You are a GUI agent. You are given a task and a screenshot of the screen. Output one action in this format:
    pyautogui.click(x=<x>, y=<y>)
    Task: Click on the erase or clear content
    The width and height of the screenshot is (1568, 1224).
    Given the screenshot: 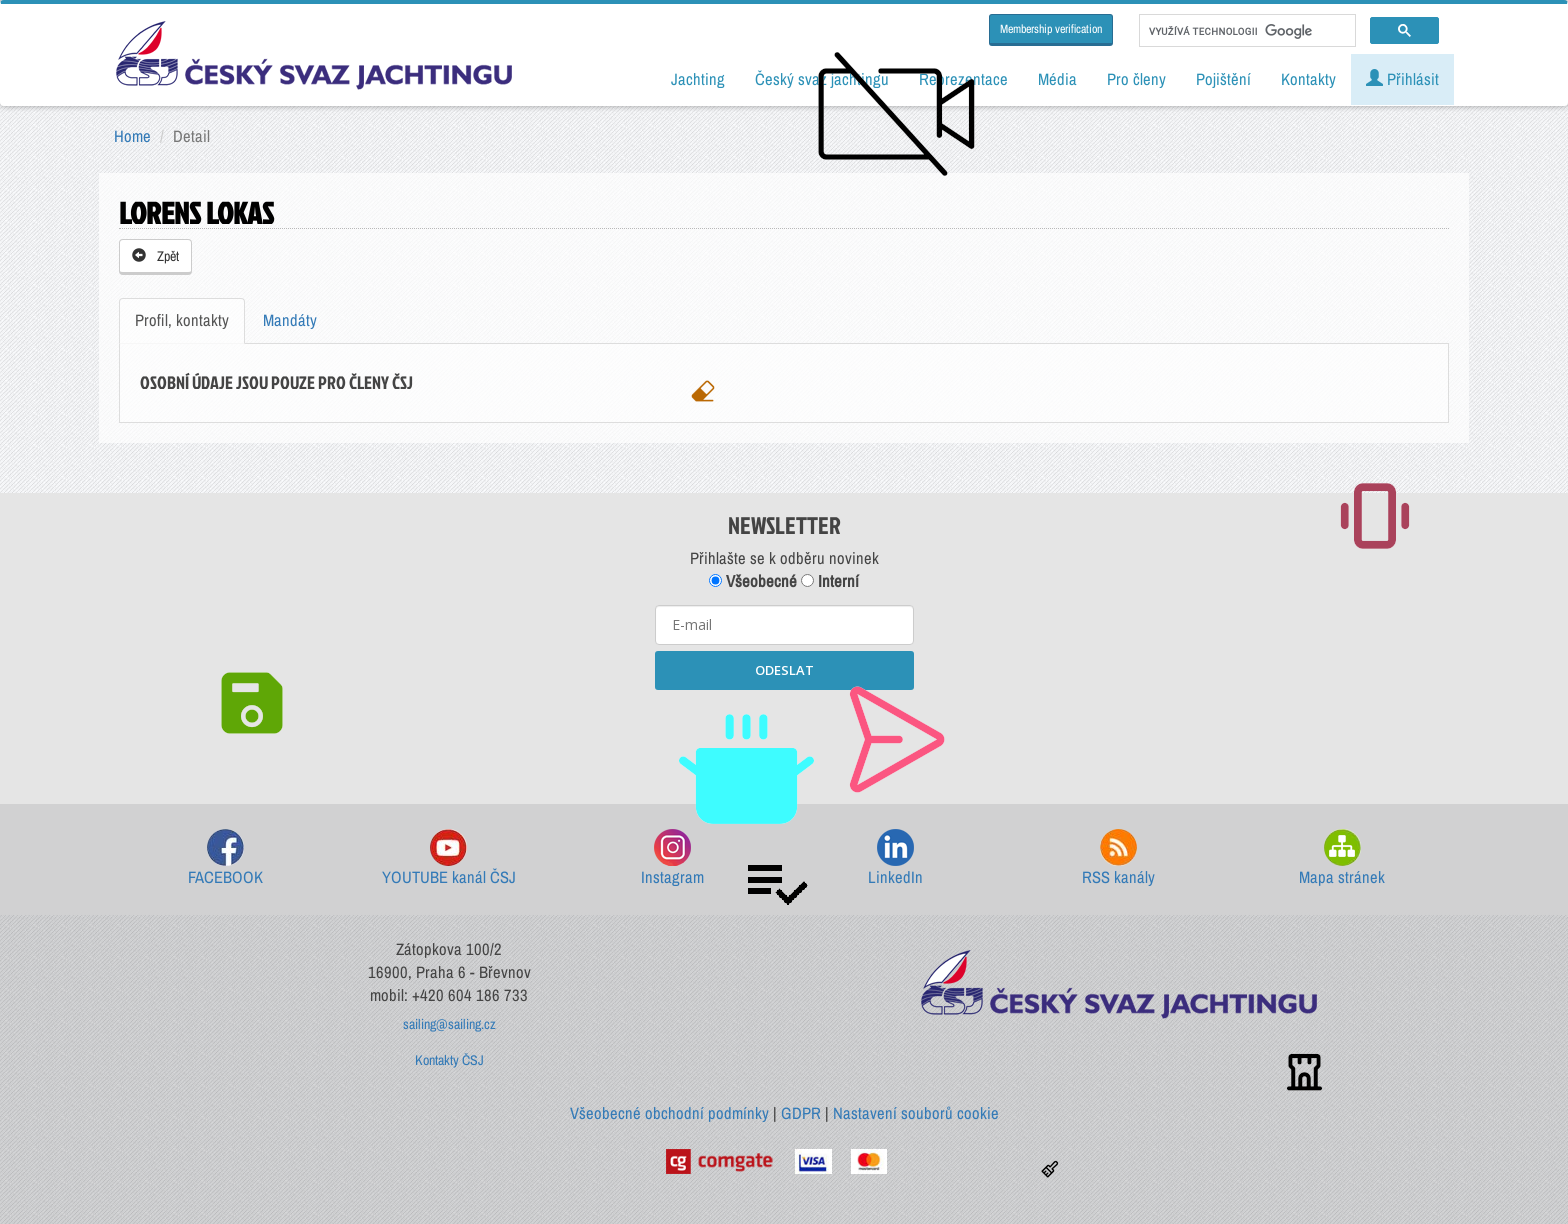 What is the action you would take?
    pyautogui.click(x=703, y=391)
    